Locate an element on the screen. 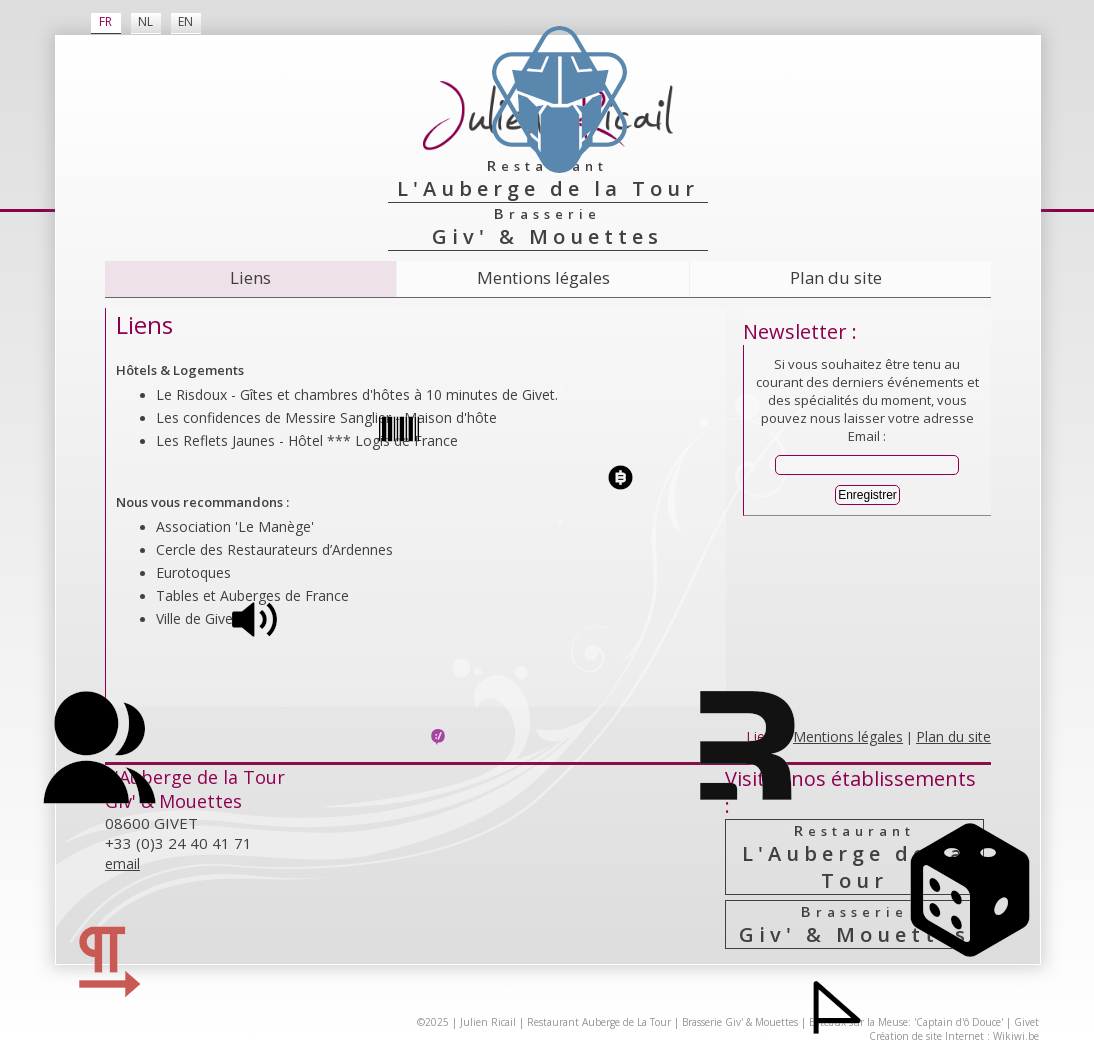 This screenshot has height=1043, width=1094. bitcoin or cryptocurrency indicator is located at coordinates (620, 477).